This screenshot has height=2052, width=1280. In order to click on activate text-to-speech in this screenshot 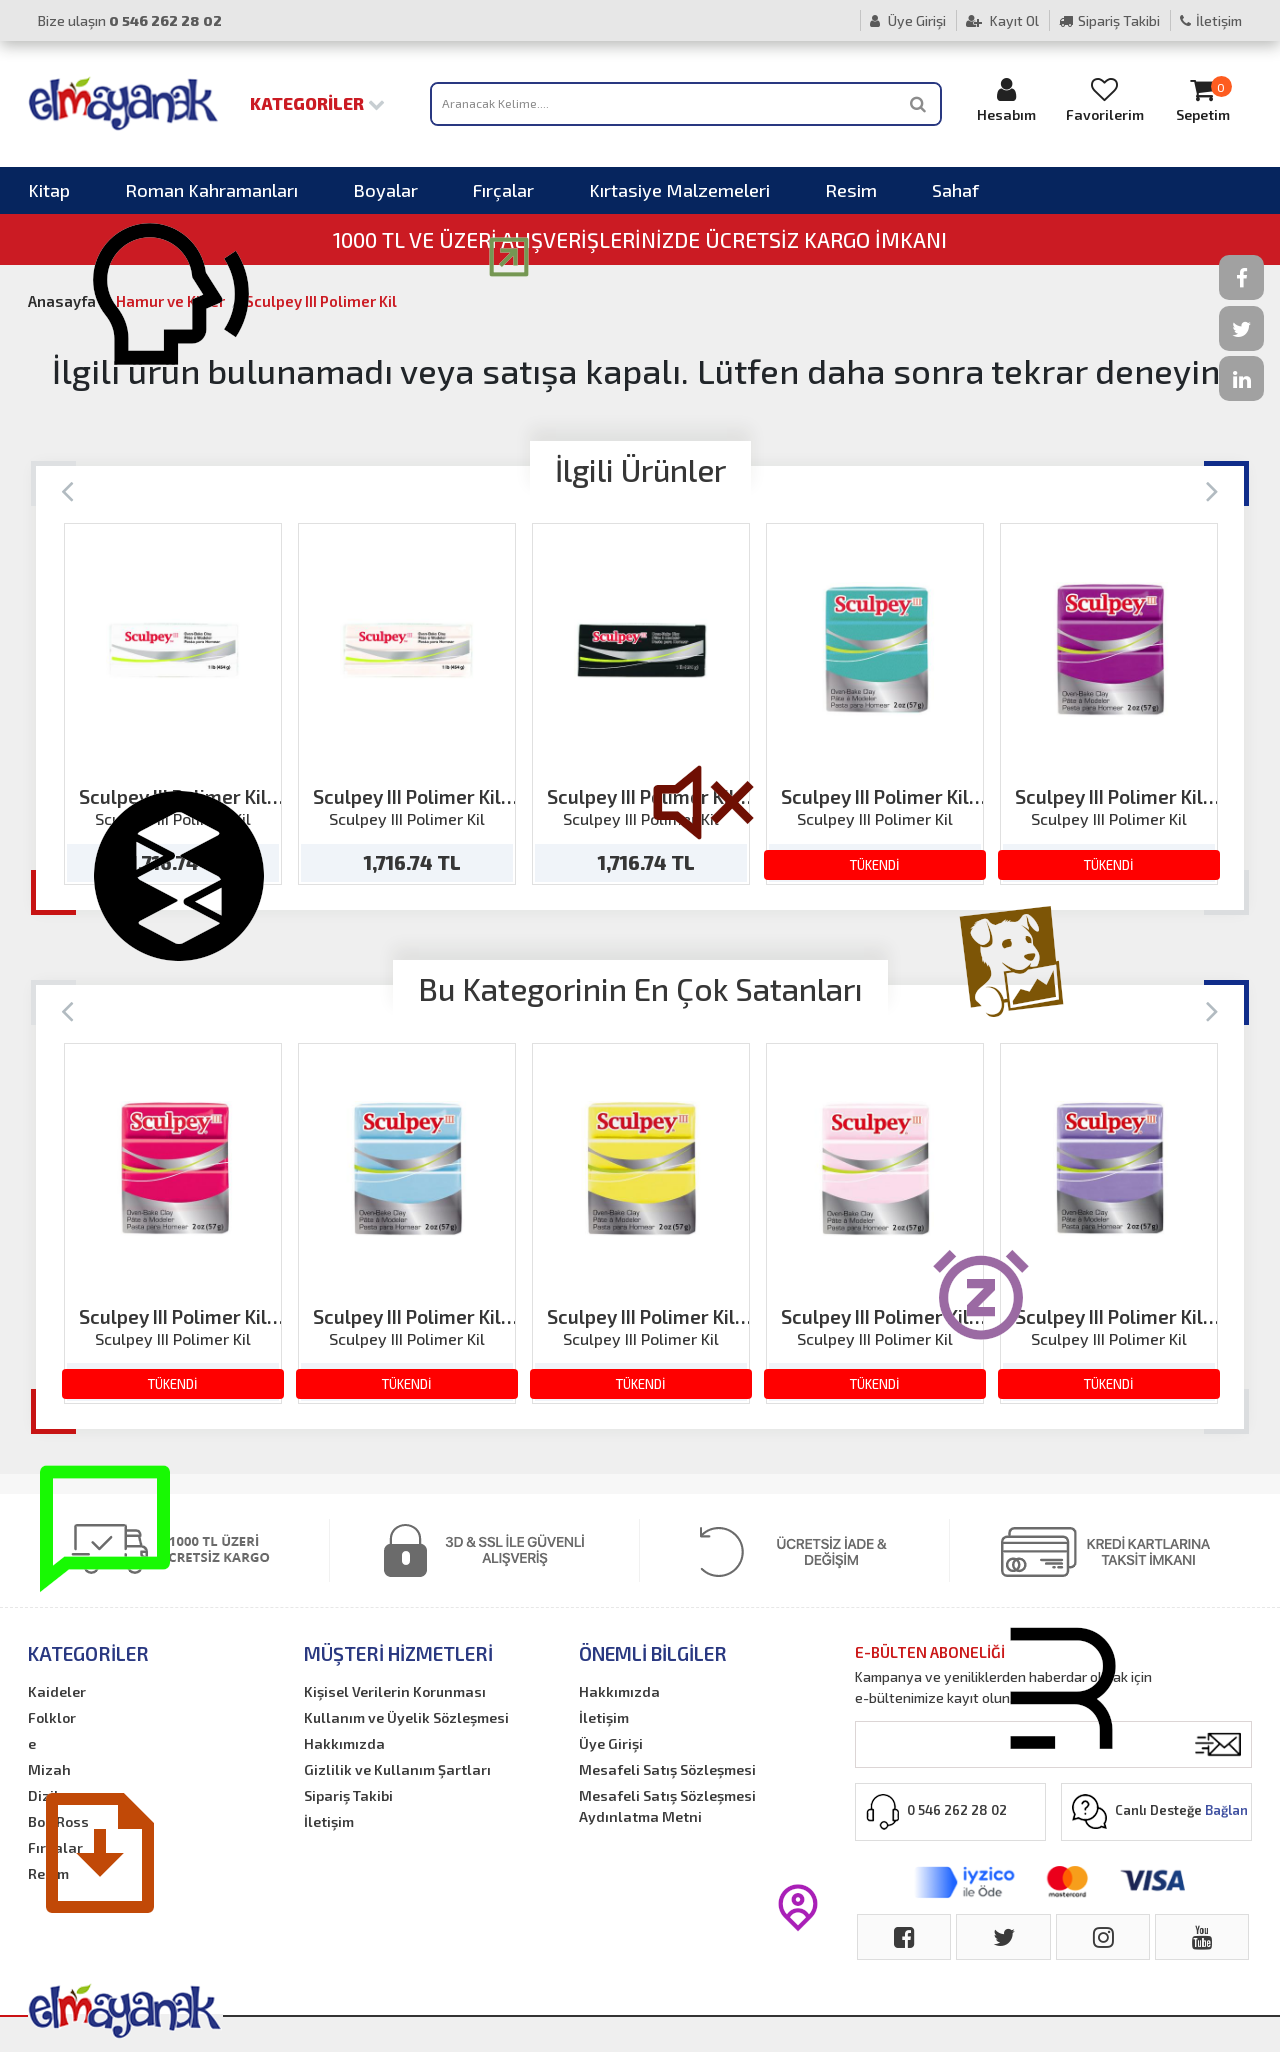, I will do `click(171, 294)`.